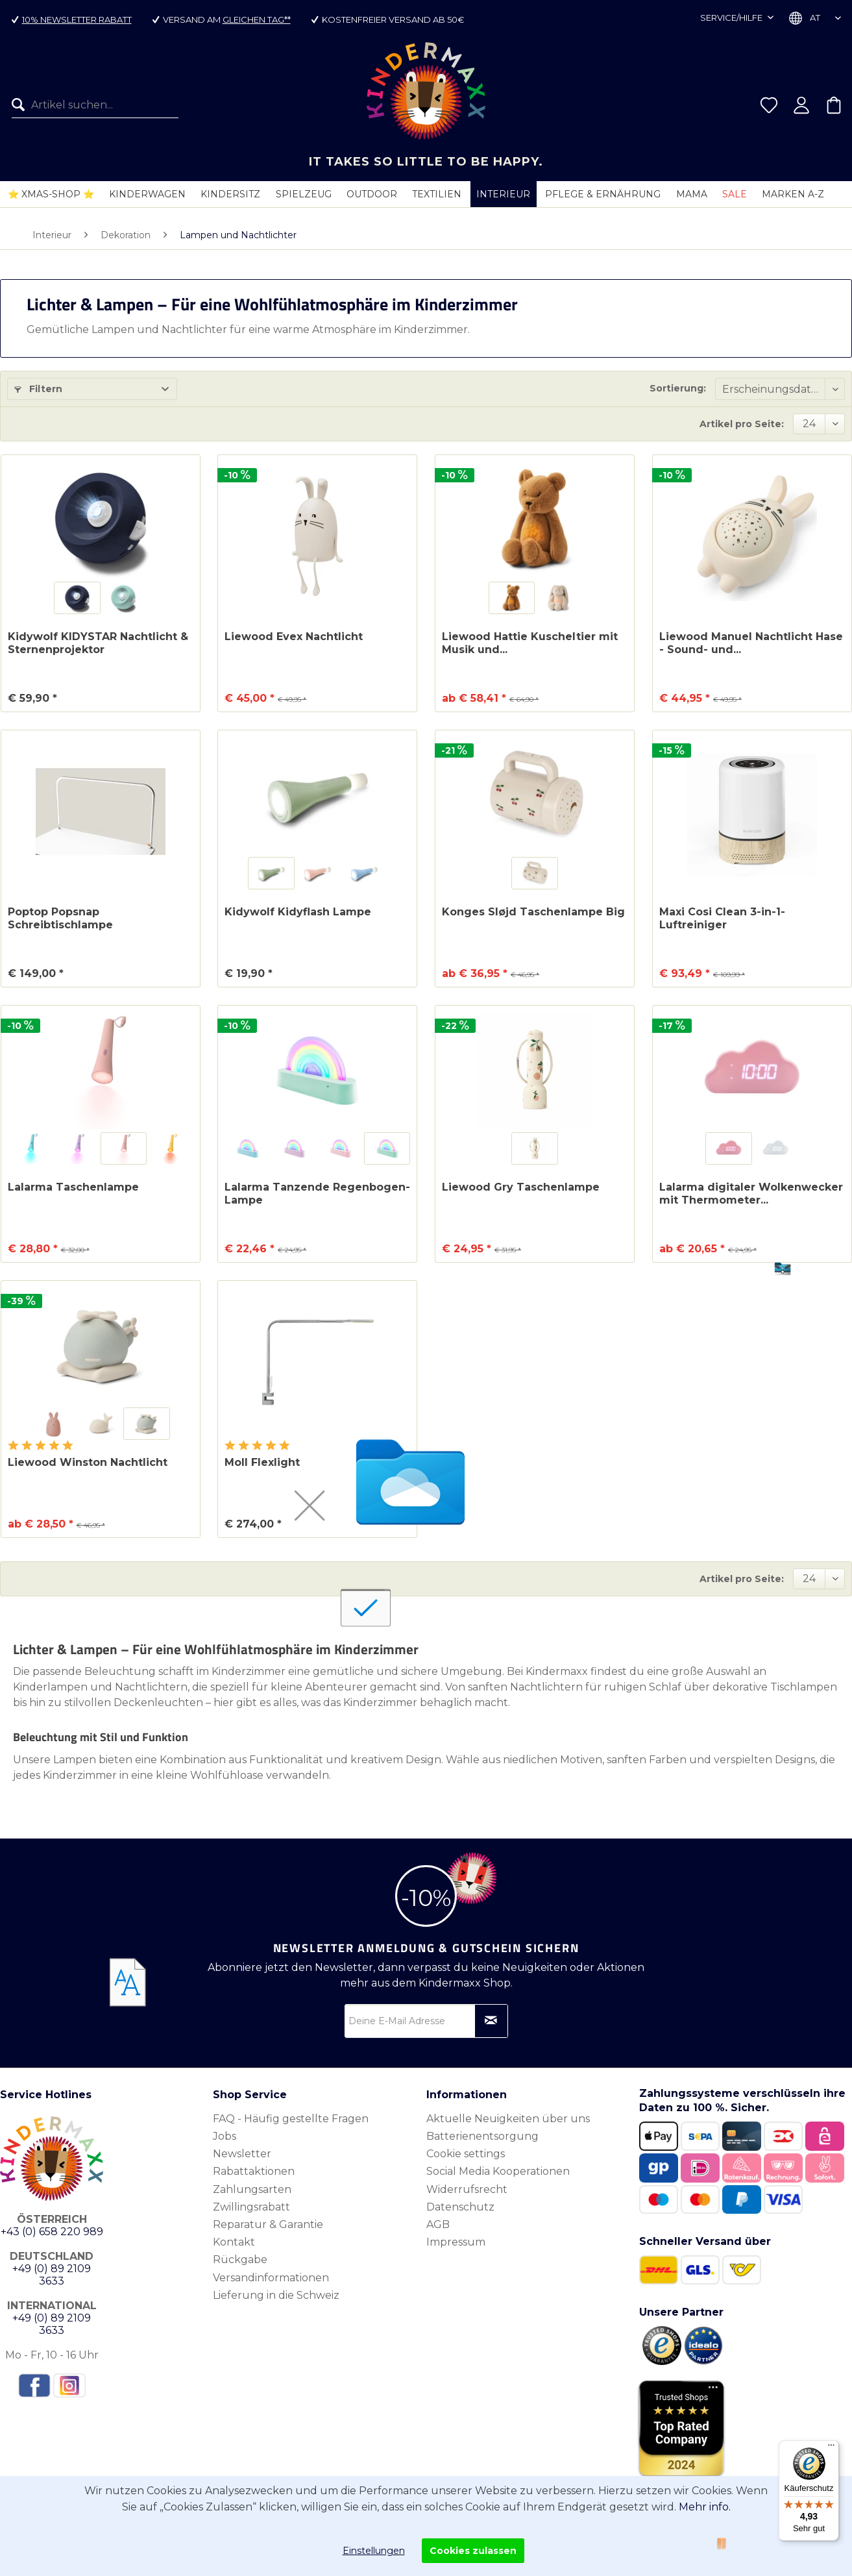  Describe the element at coordinates (294, 1490) in the screenshot. I see `delete or remove an item` at that location.